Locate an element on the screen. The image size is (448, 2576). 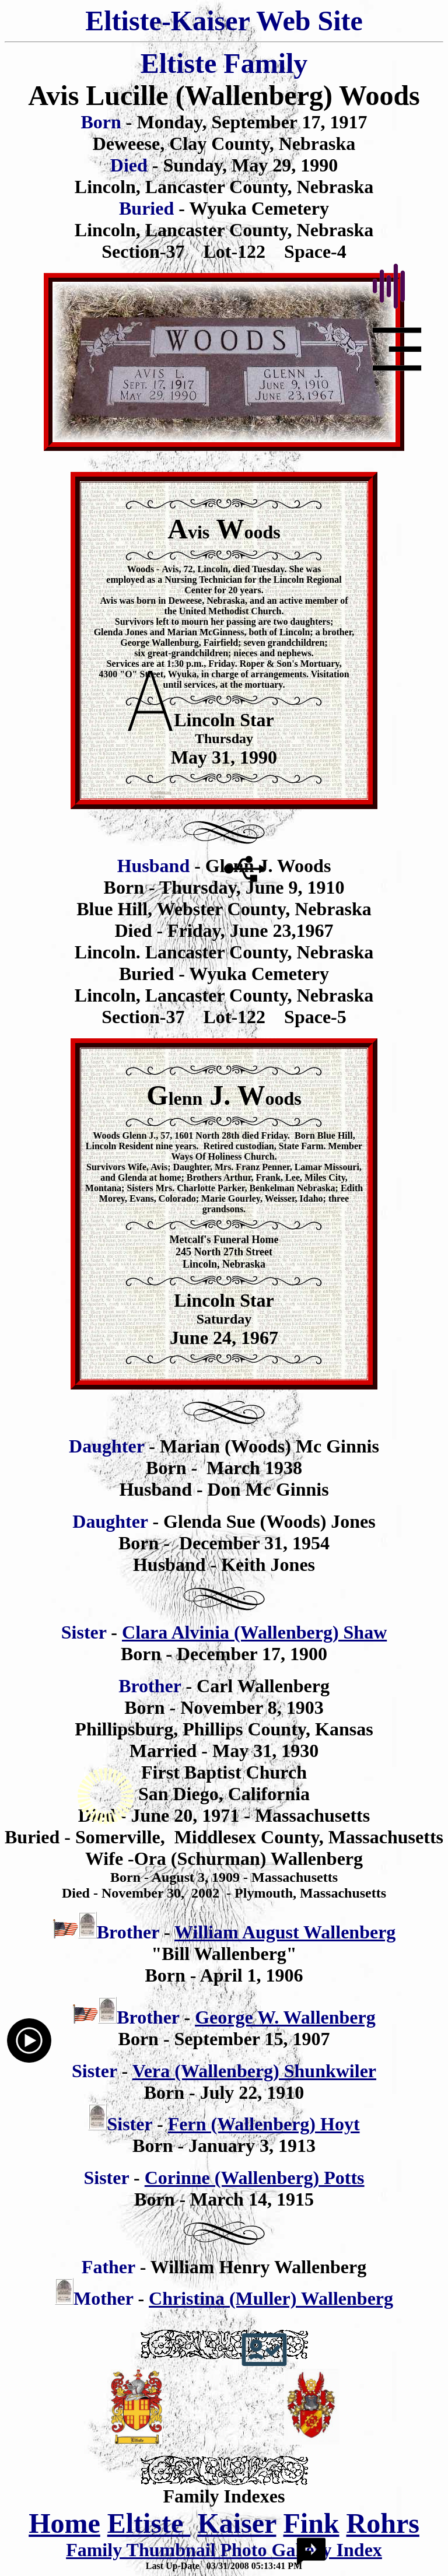
open navigation menu is located at coordinates (397, 349).